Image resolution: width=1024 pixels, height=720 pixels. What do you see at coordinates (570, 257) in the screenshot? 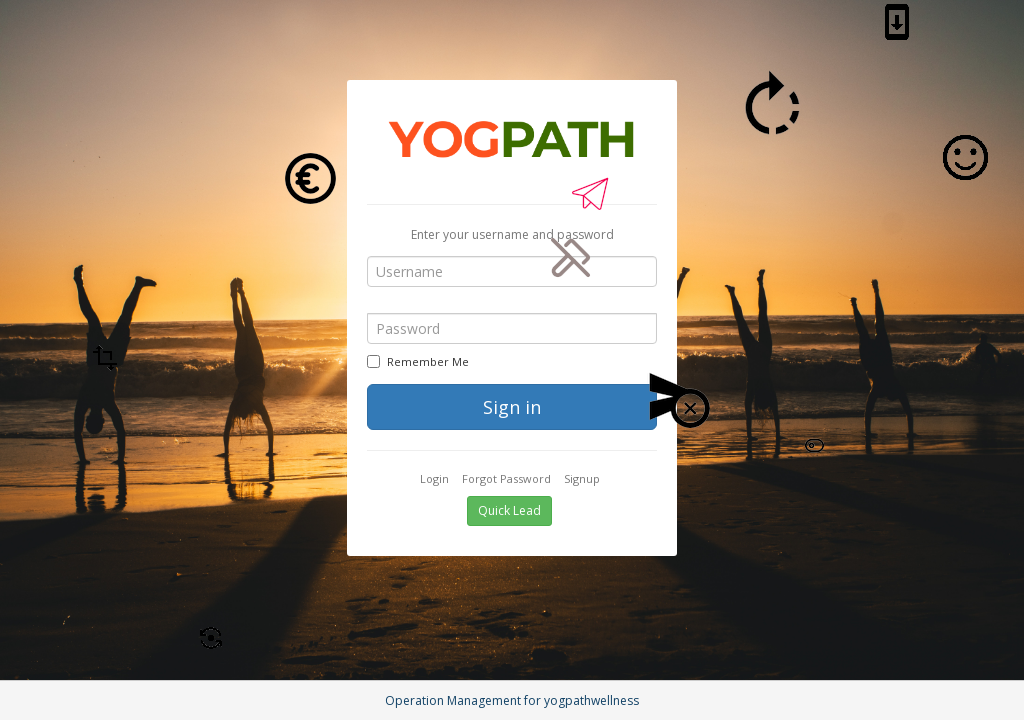
I see `indicates build or construction tools are unavailable` at bounding box center [570, 257].